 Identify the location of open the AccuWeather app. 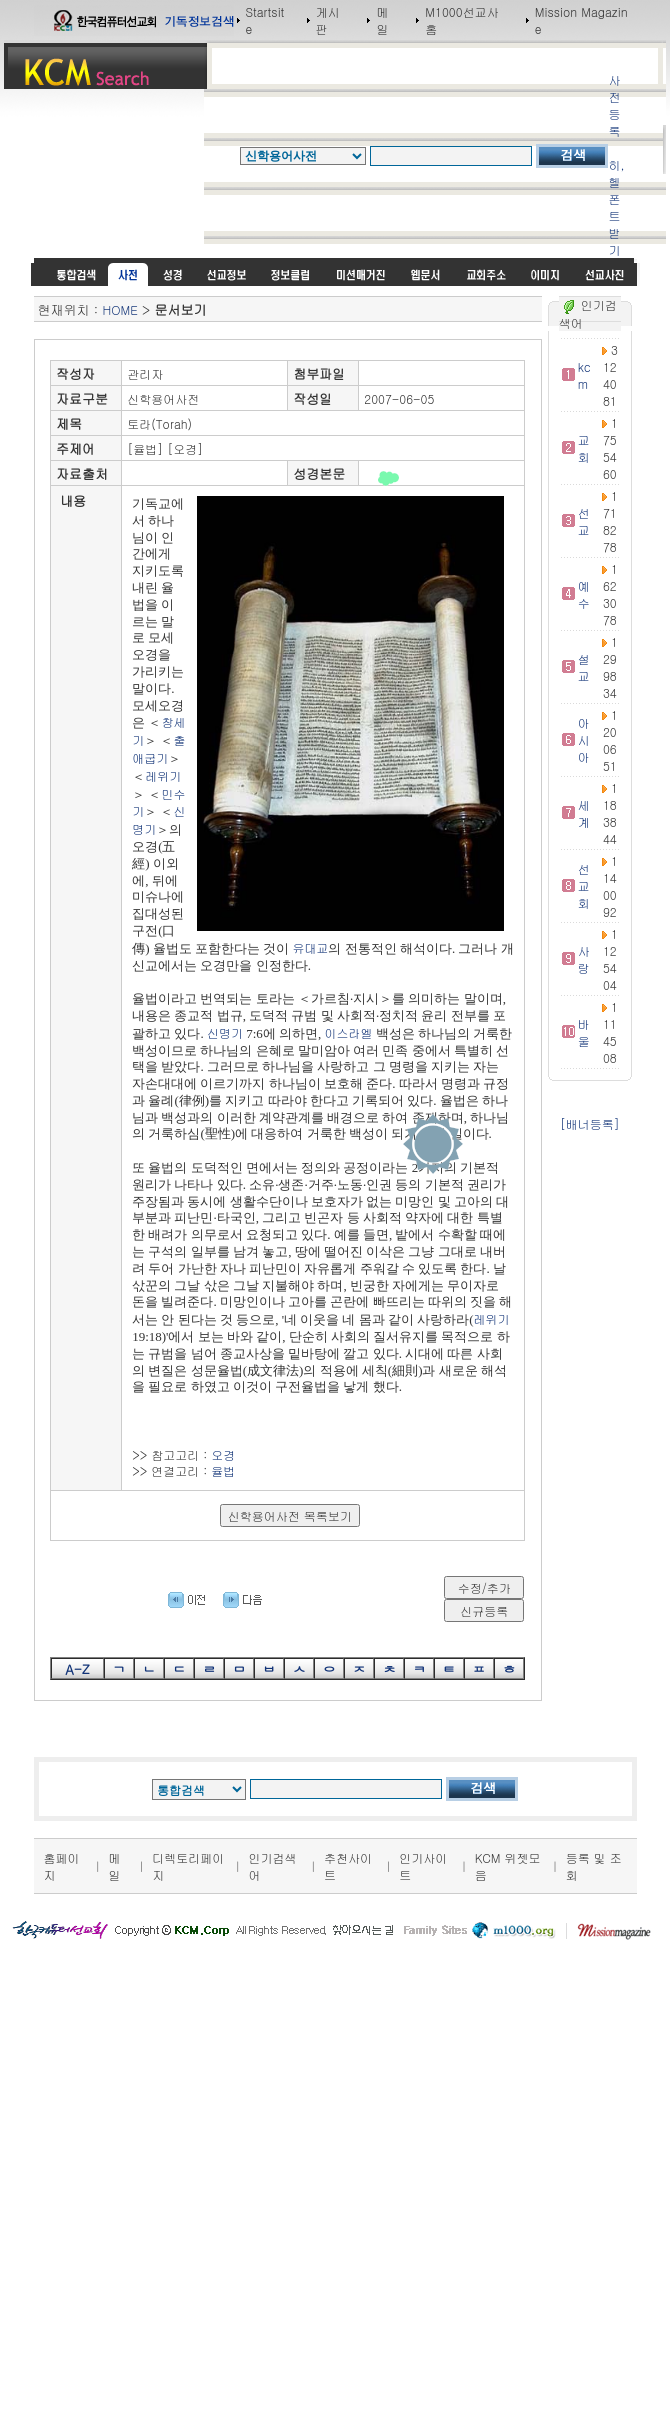
(433, 1144).